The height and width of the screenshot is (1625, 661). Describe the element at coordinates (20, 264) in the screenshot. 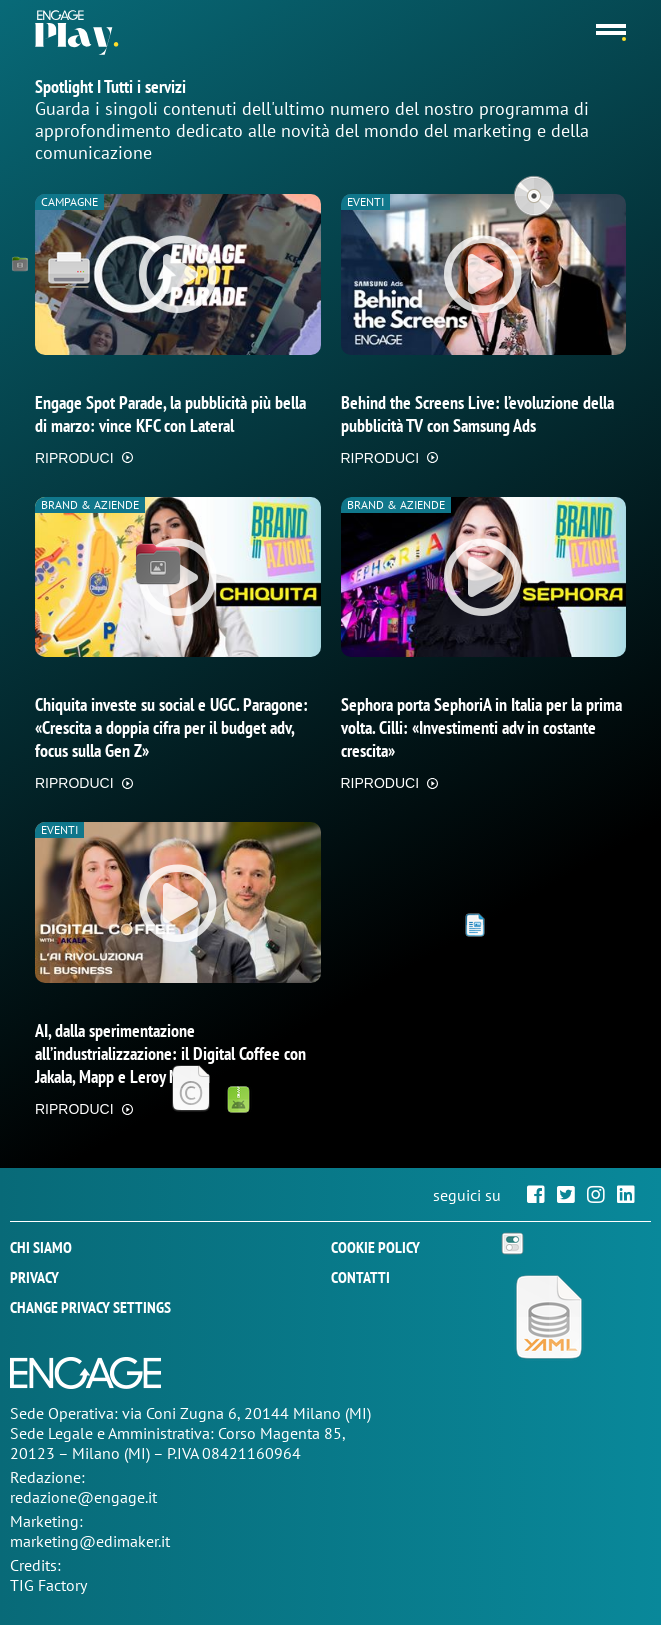

I see `open your videos folder` at that location.